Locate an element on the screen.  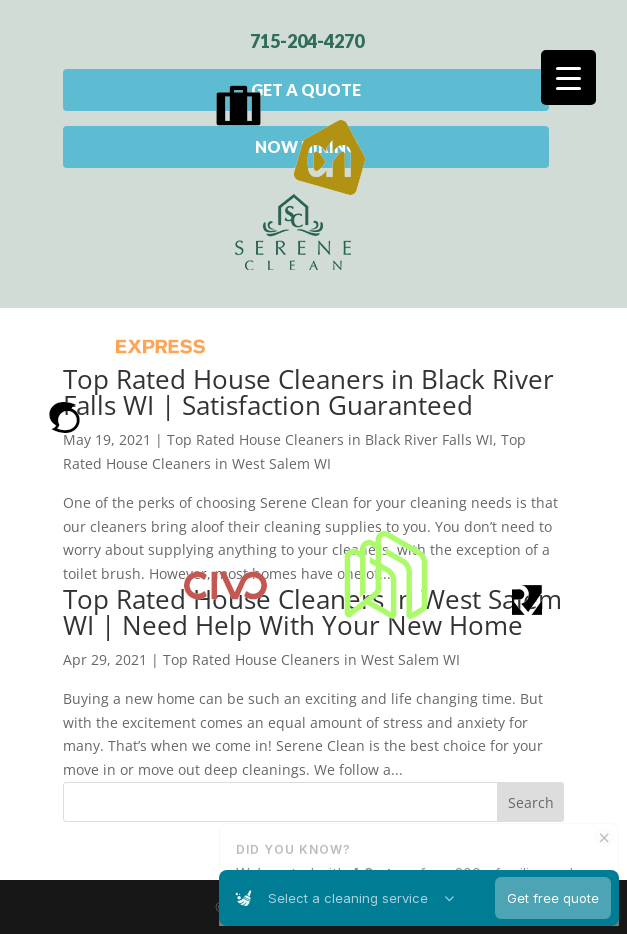
civo cloud platform logo is located at coordinates (225, 585).